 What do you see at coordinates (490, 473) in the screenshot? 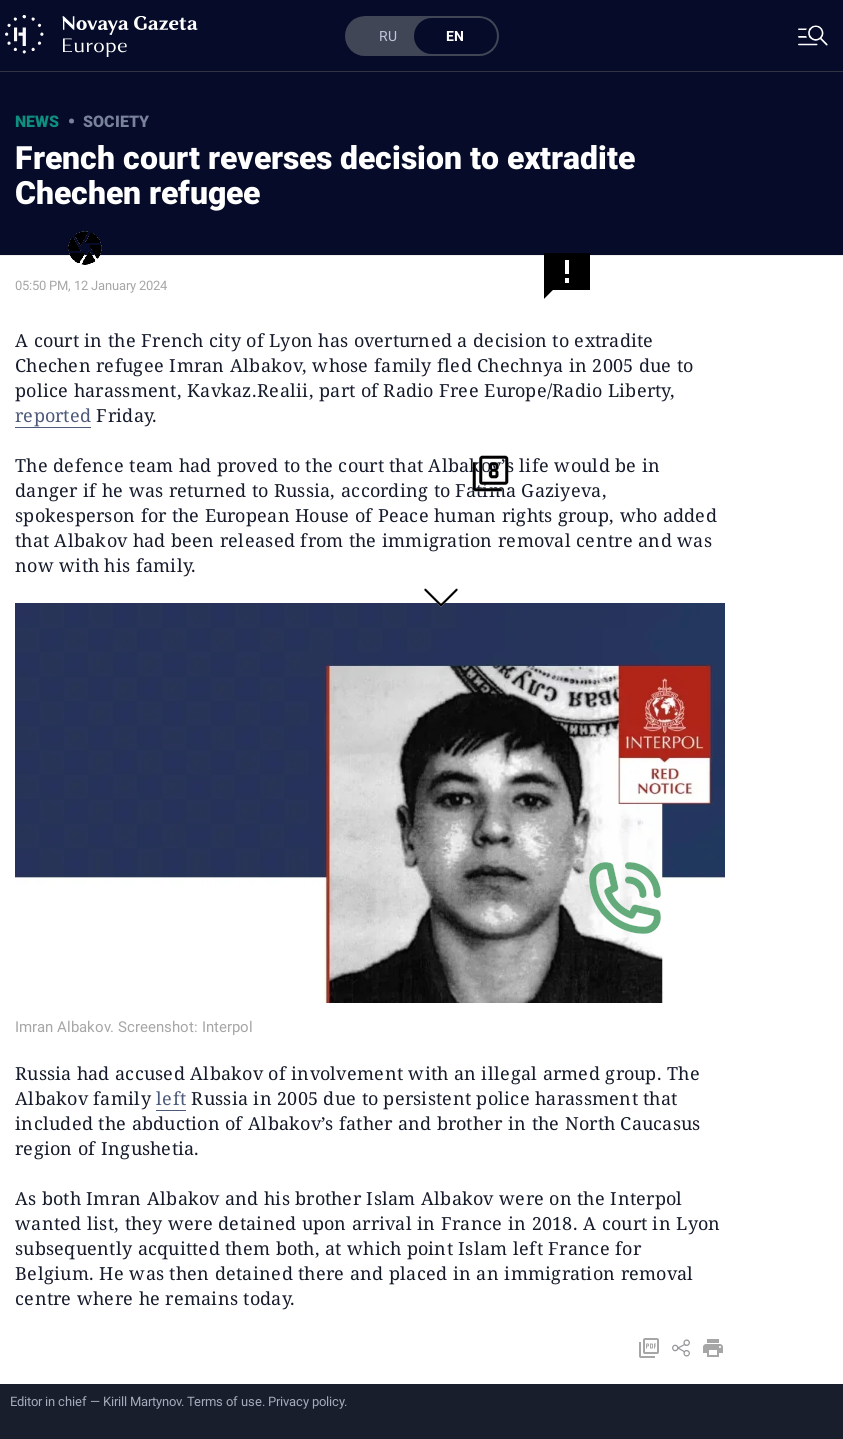
I see `indicates 8 images in a stack or gallery` at bounding box center [490, 473].